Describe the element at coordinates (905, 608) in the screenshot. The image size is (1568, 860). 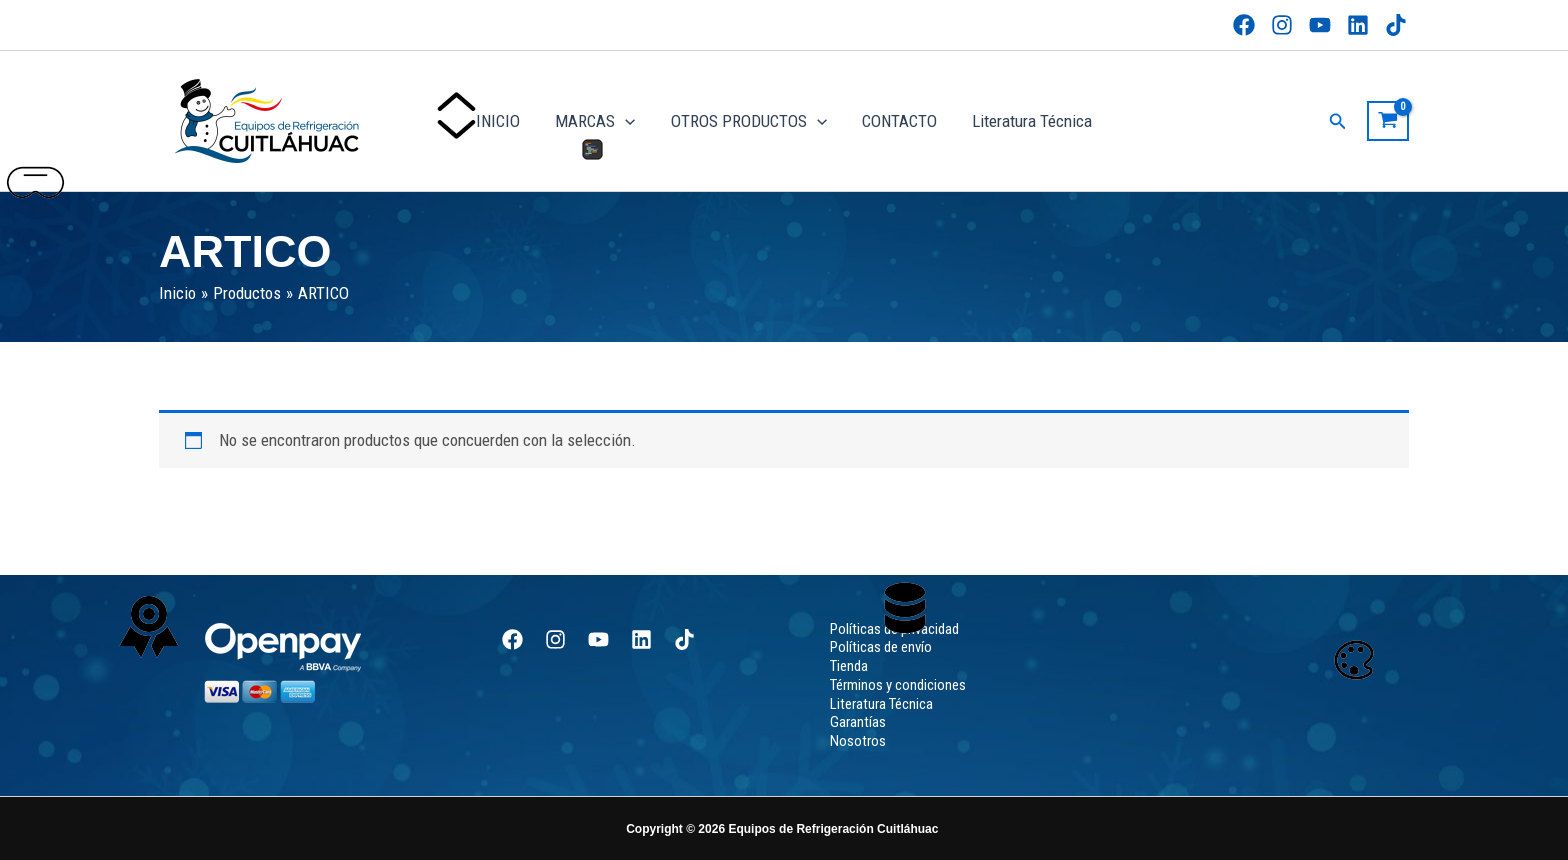
I see `access server or database settings` at that location.